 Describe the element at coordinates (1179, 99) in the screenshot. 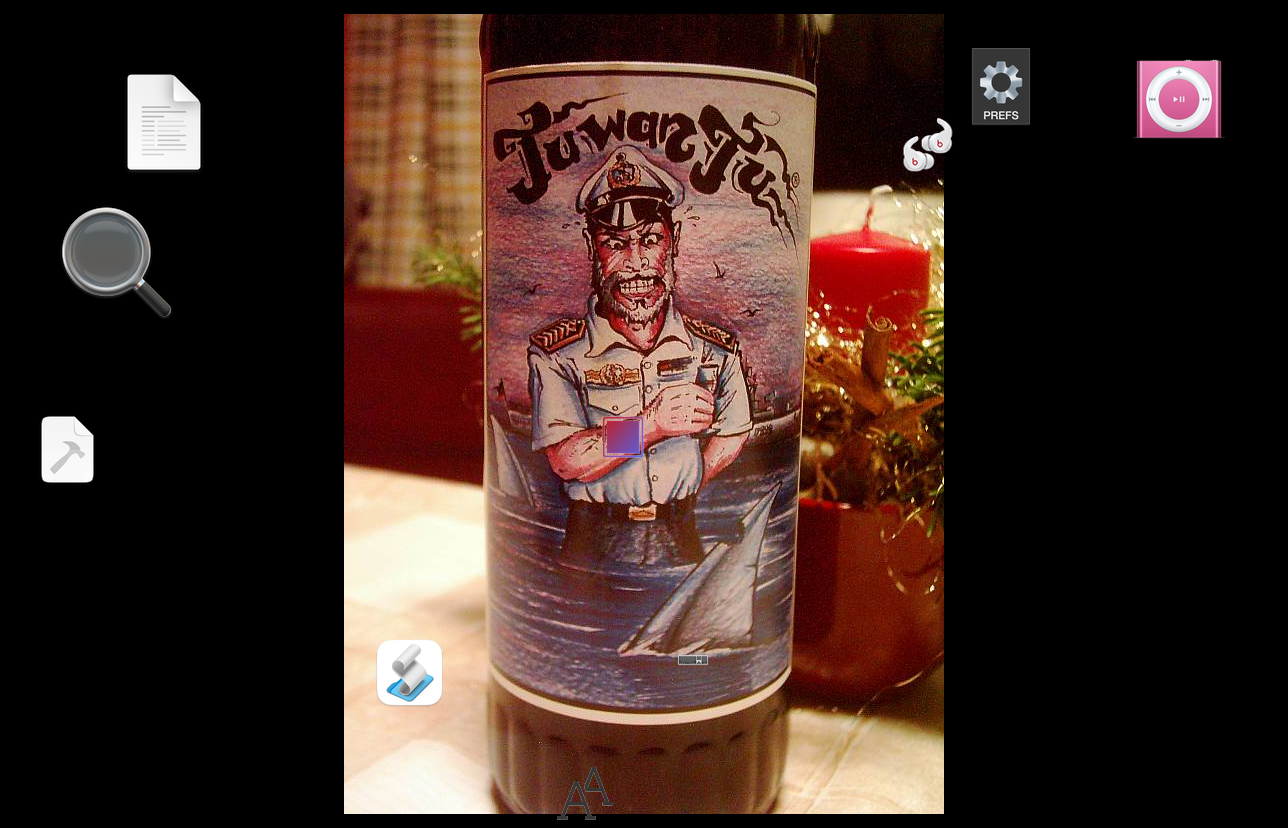

I see `iPod shuffle device connected` at that location.